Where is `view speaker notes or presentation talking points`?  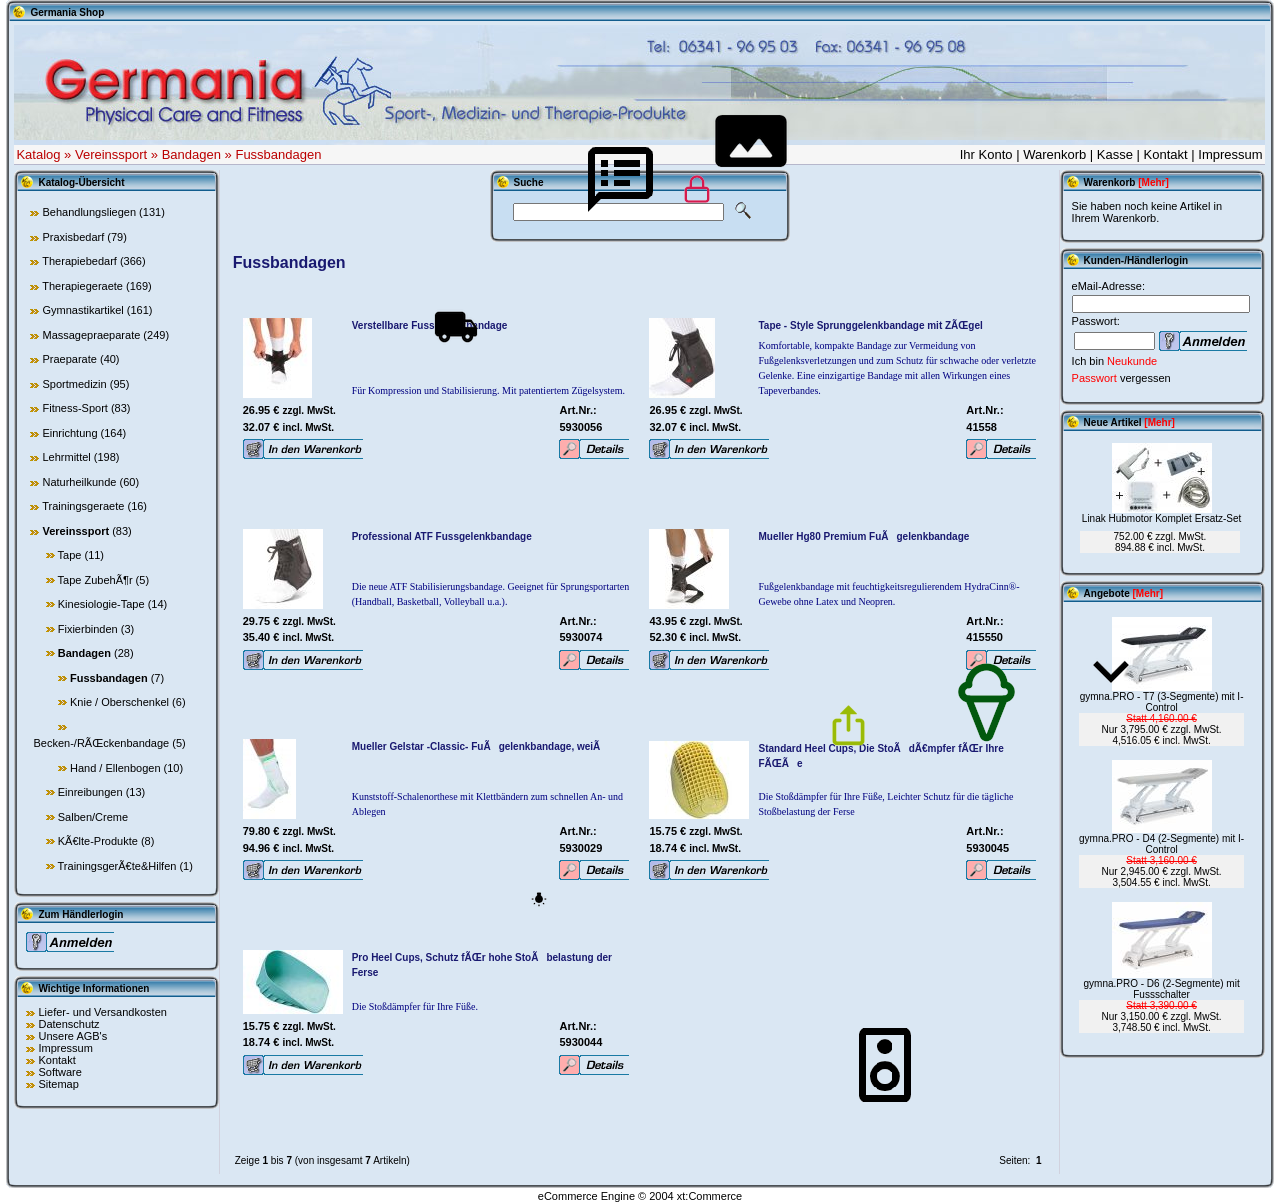
view speaker notes or presentation talking points is located at coordinates (620, 179).